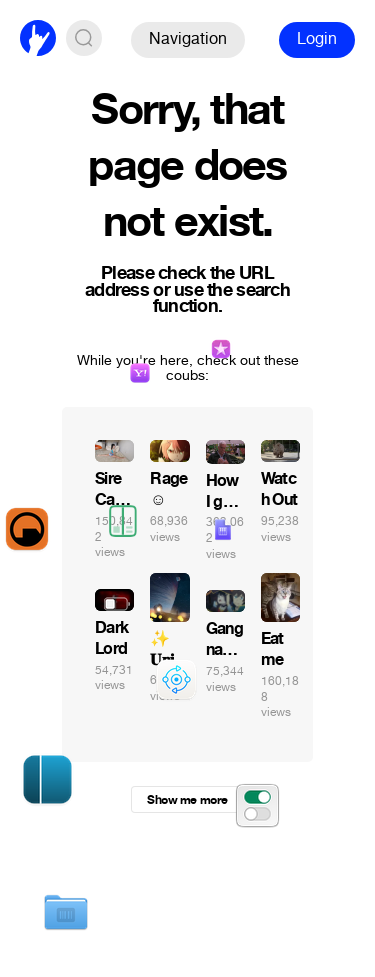  What do you see at coordinates (221, 349) in the screenshot?
I see `open the iTunes Store app` at bounding box center [221, 349].